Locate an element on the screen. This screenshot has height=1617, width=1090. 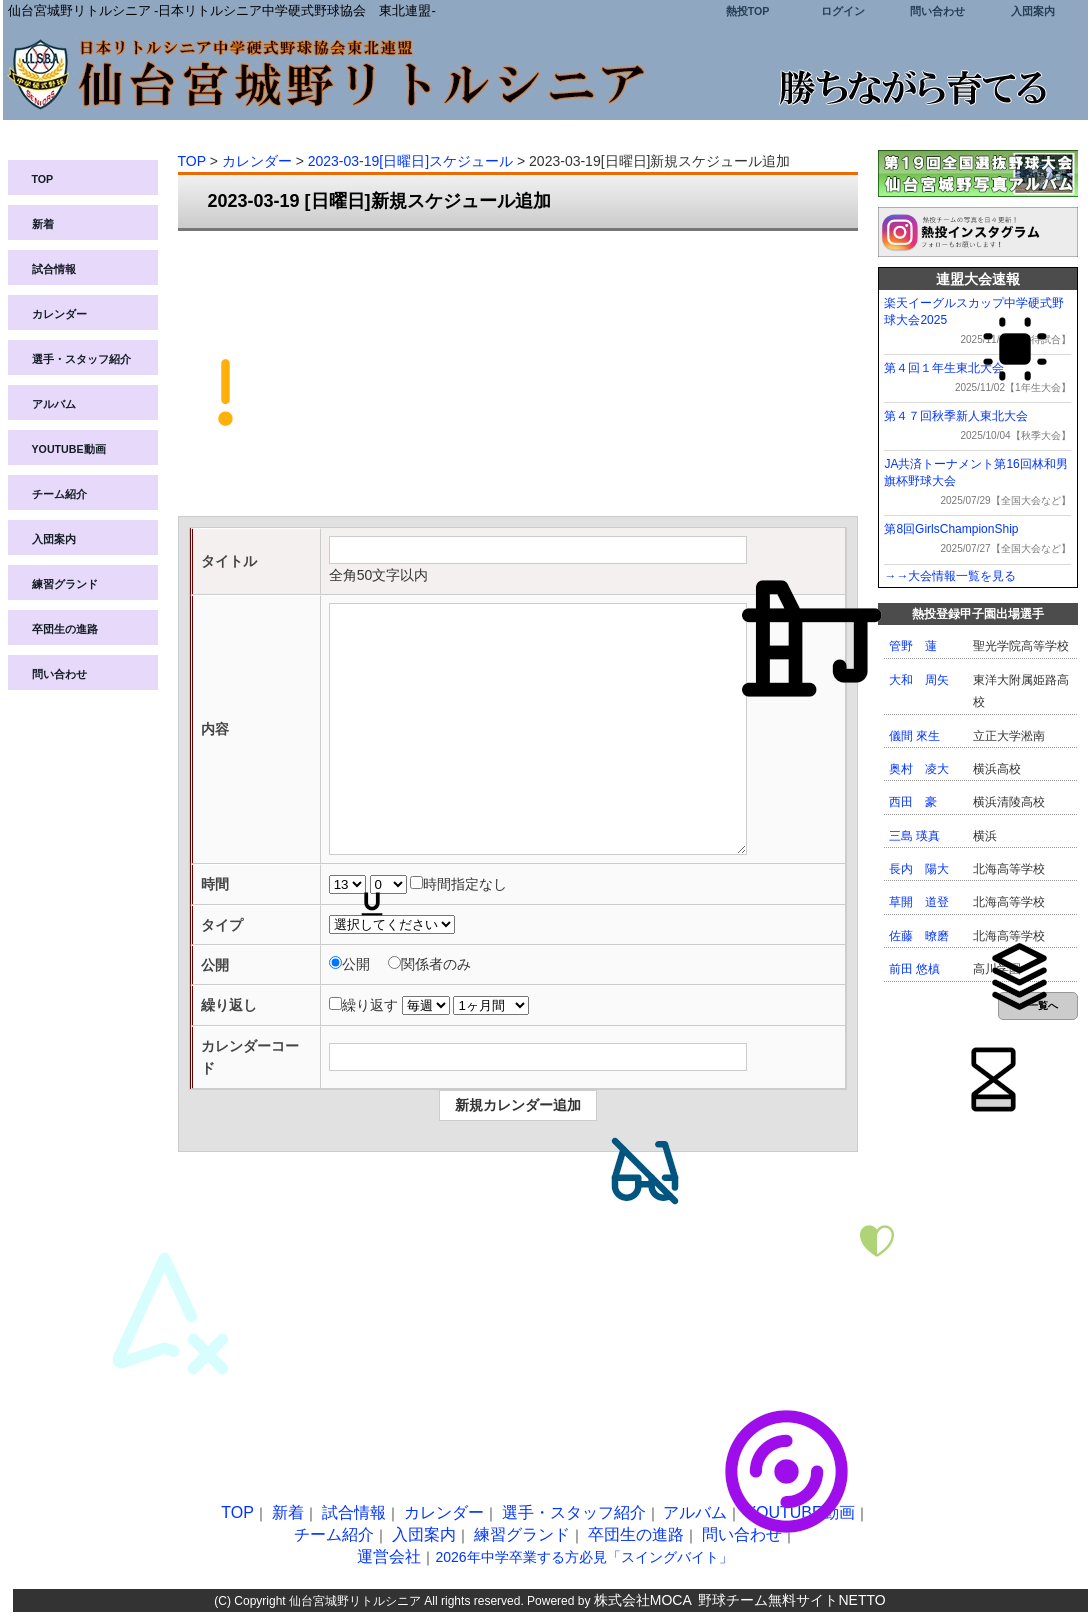
construction or building in progress is located at coordinates (809, 638).